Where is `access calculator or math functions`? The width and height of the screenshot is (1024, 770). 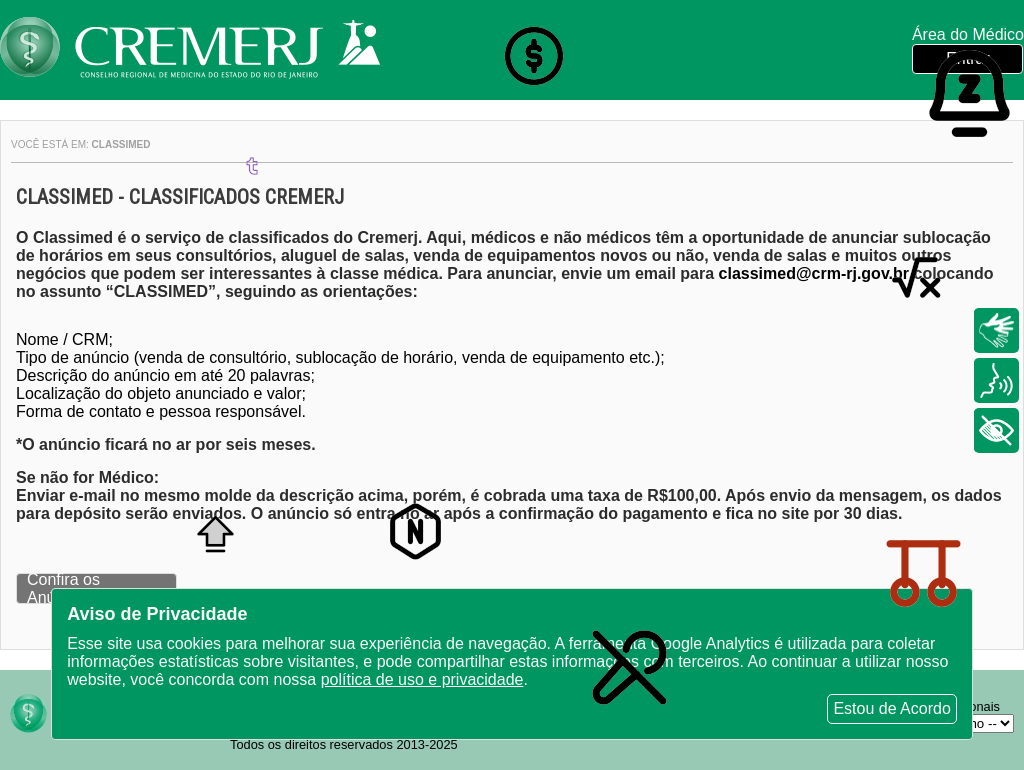
access calculator or math functions is located at coordinates (917, 277).